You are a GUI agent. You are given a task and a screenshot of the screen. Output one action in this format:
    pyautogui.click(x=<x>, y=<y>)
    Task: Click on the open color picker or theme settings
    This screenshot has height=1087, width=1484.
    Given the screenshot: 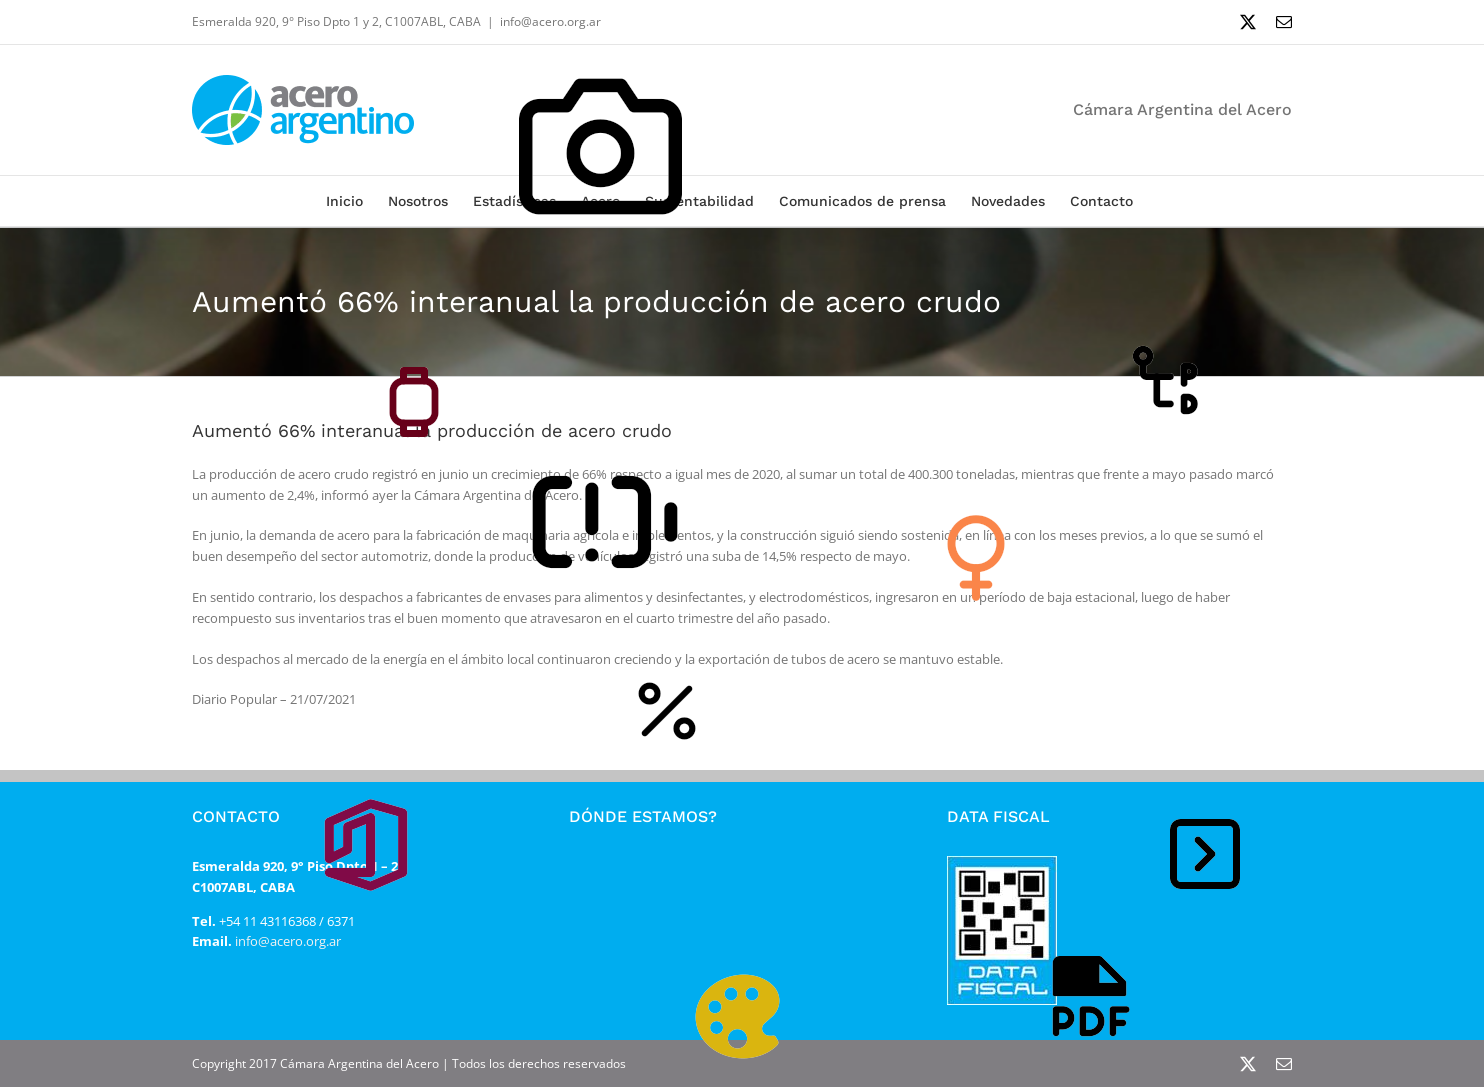 What is the action you would take?
    pyautogui.click(x=737, y=1016)
    